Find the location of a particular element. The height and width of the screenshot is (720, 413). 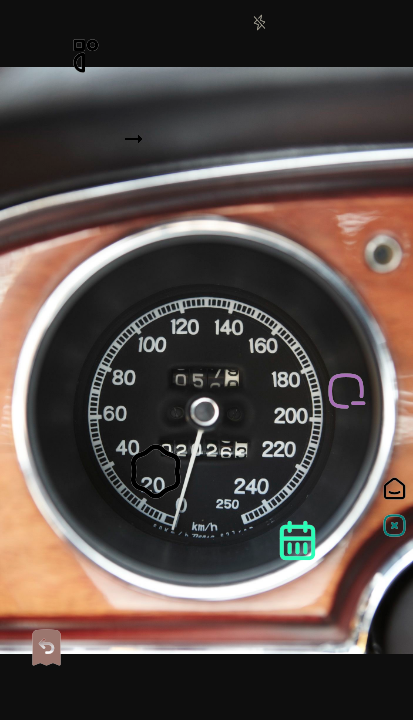

proceed to the next step is located at coordinates (134, 139).